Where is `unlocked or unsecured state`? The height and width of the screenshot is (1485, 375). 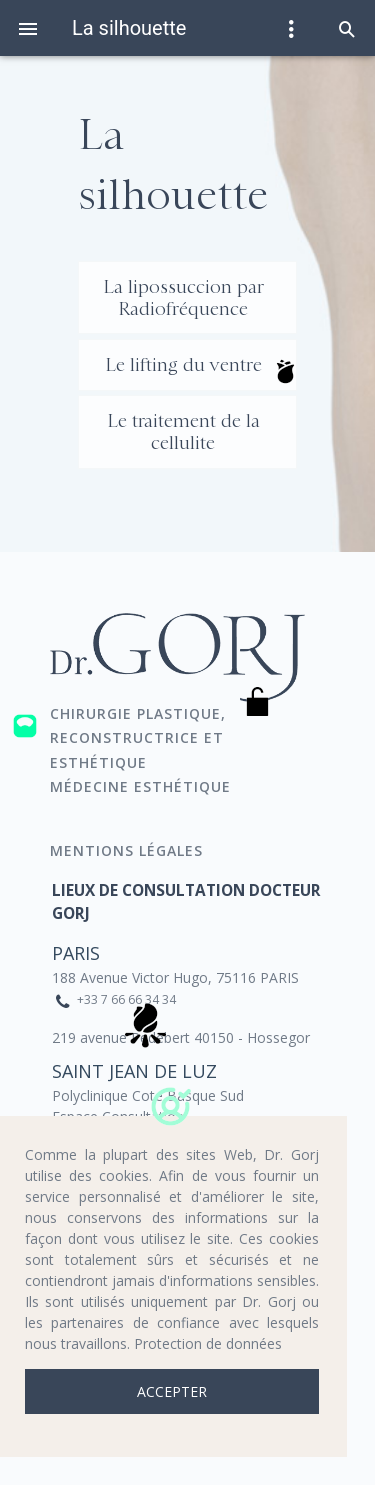
unlocked or unsecured state is located at coordinates (257, 701).